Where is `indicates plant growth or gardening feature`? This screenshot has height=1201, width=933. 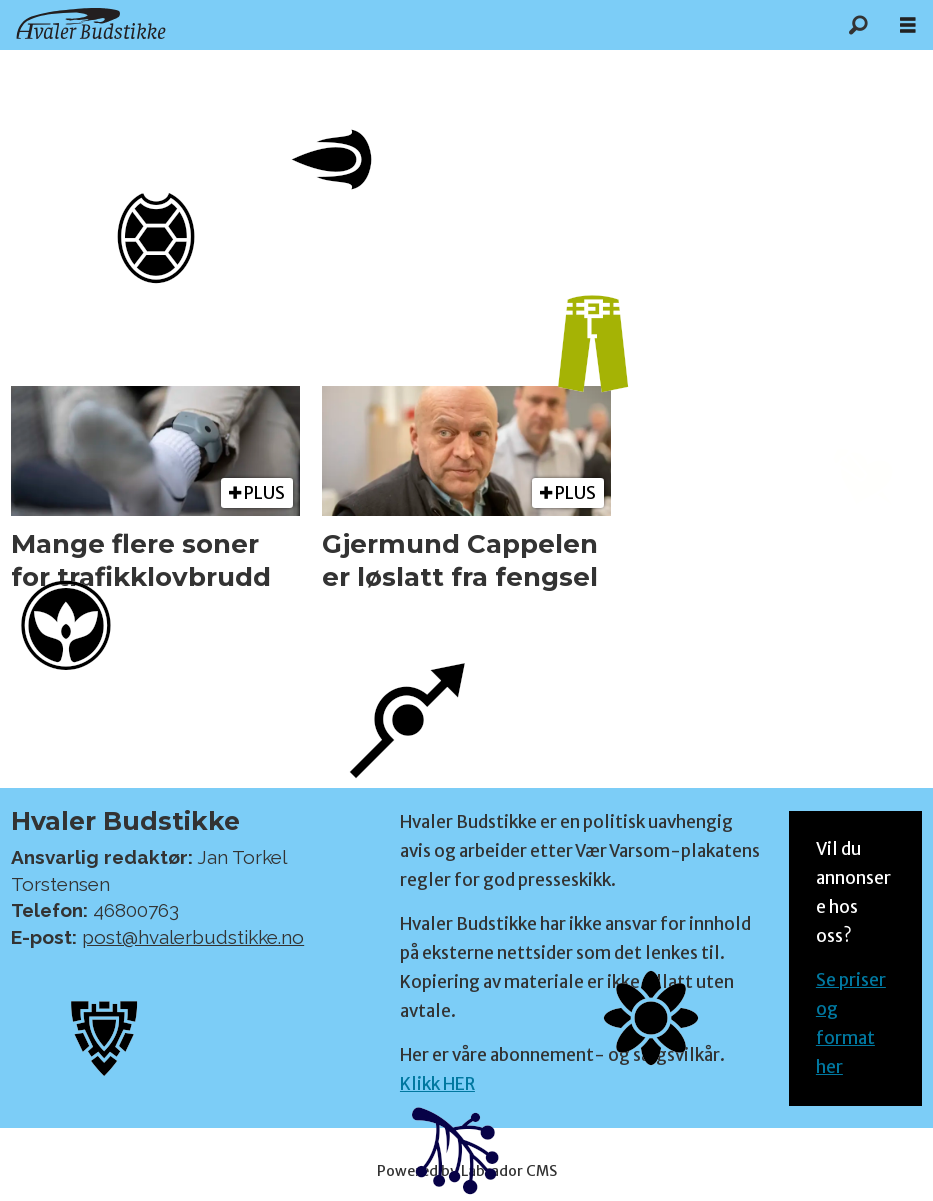 indicates plant growth or gardening feature is located at coordinates (66, 625).